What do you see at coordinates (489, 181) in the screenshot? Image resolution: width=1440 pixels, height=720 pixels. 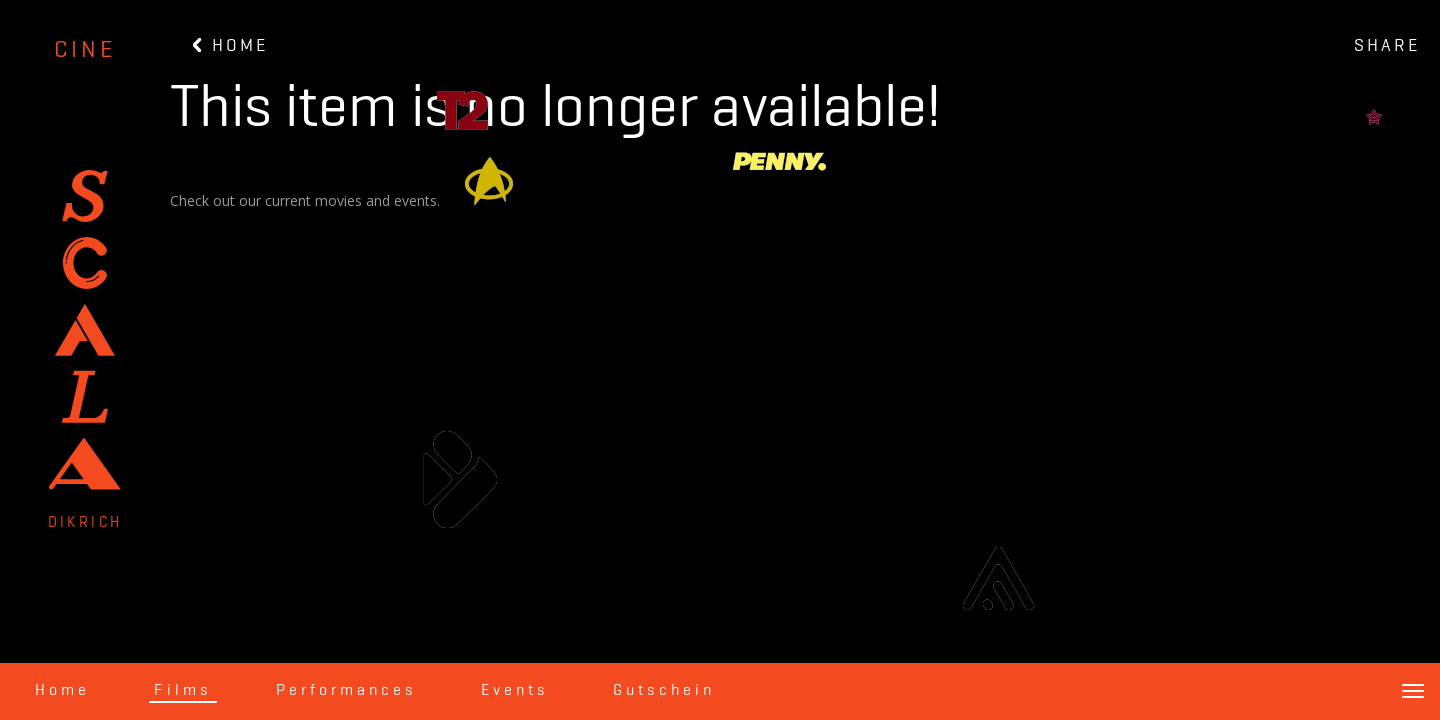 I see `Star Trek franchise logo` at bounding box center [489, 181].